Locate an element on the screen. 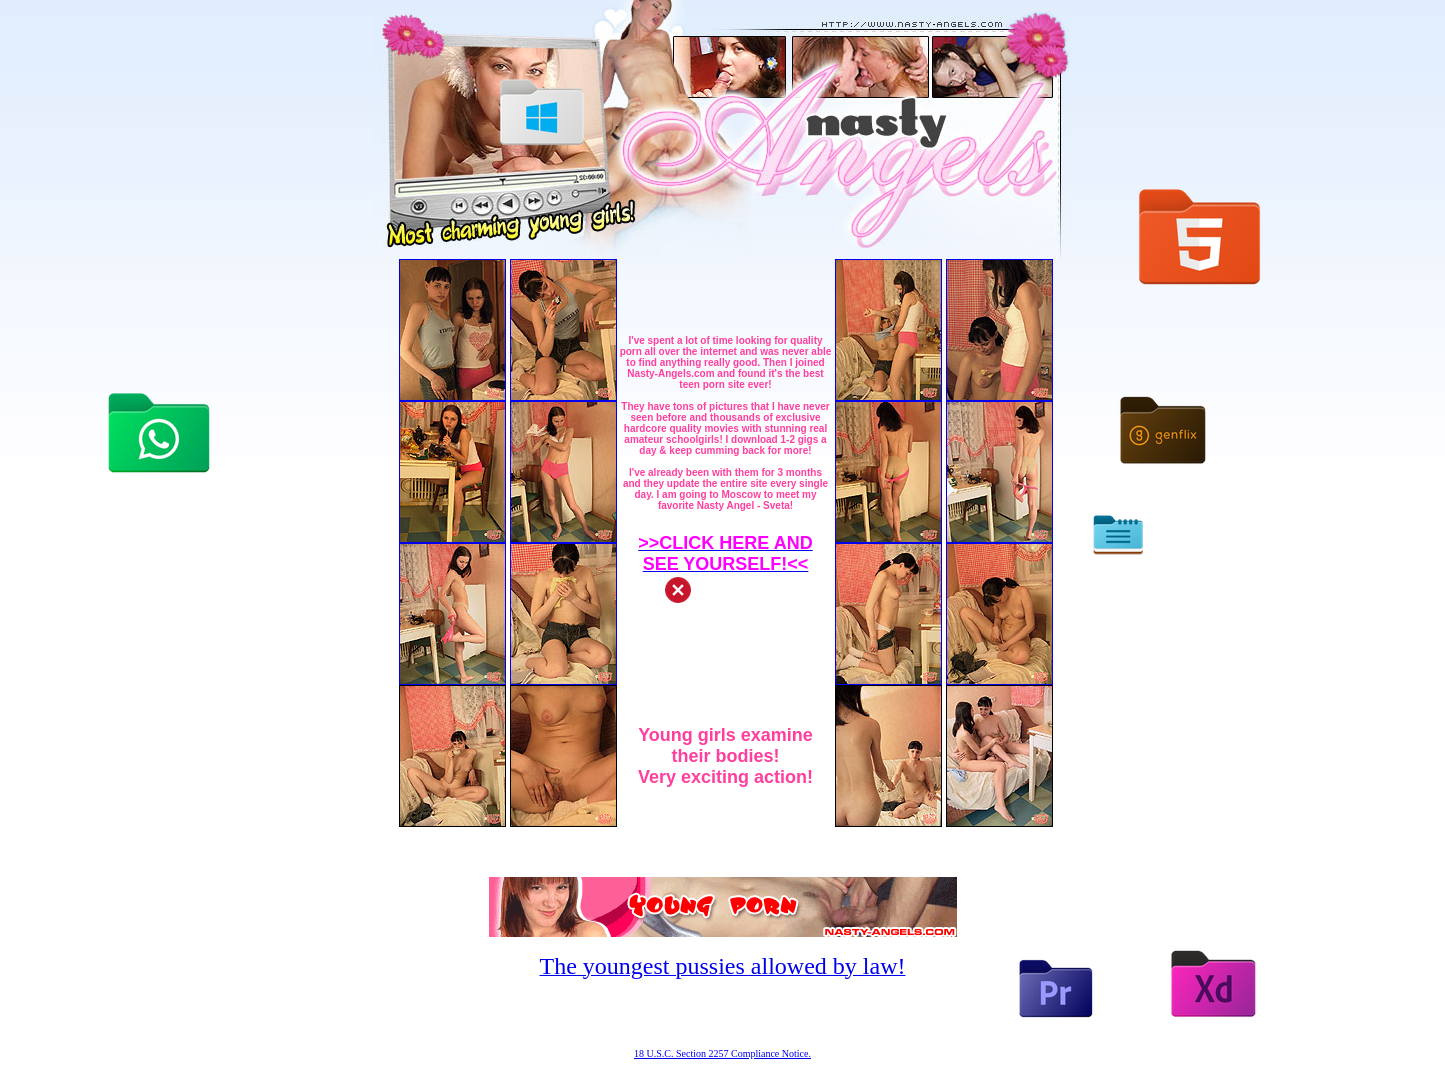 The image size is (1445, 1075). open folder containing HTML files is located at coordinates (1199, 240).